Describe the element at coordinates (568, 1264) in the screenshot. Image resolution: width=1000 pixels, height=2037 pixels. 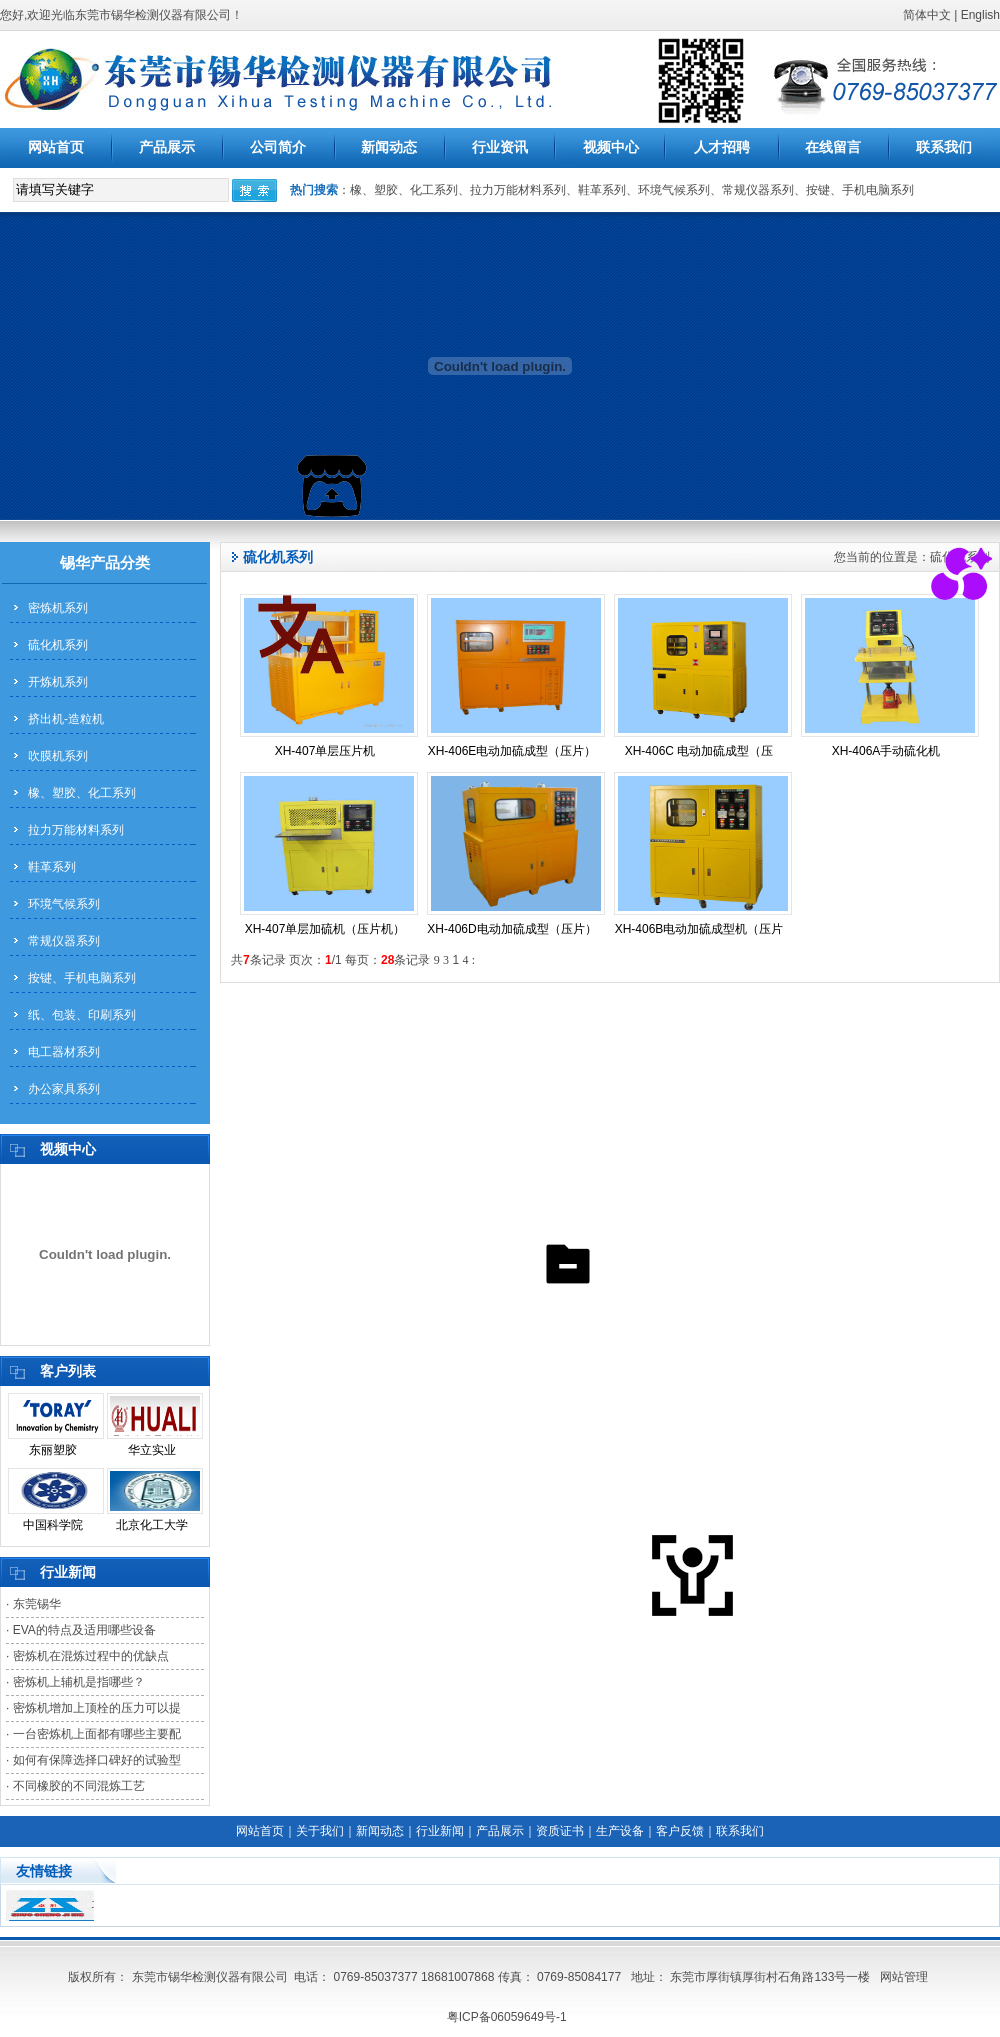
I see `remove a folder` at that location.